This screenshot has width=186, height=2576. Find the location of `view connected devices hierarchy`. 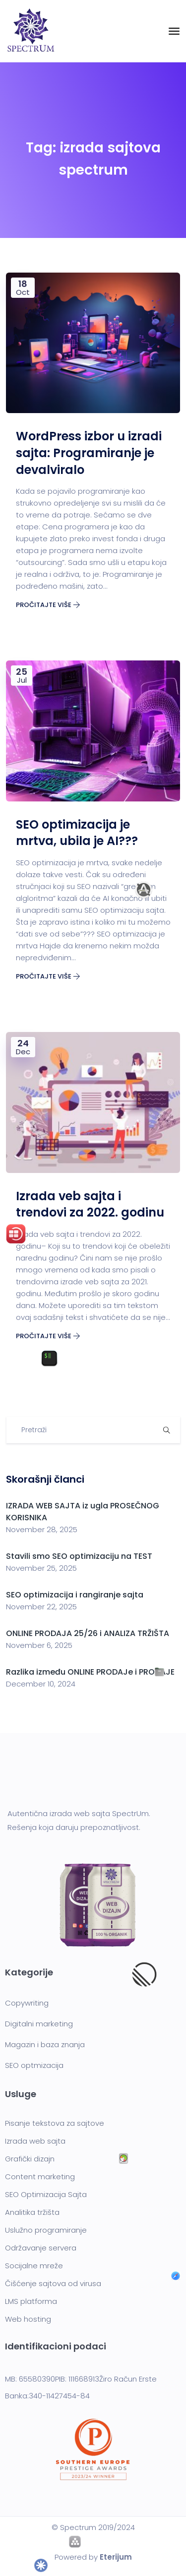

view connected devices hierarchy is located at coordinates (75, 2542).